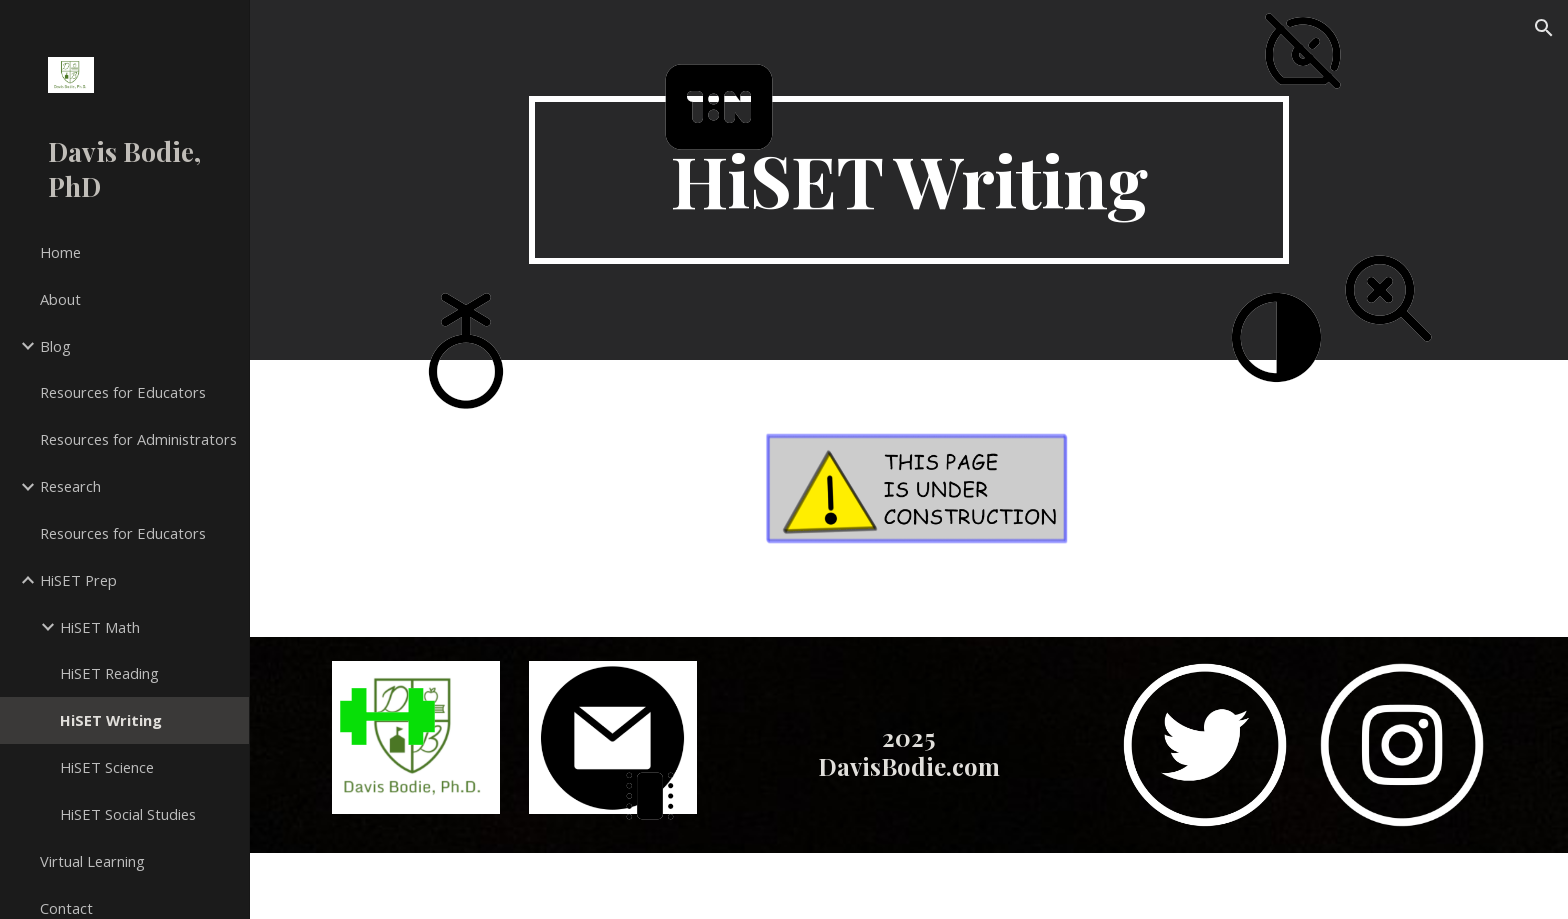 This screenshot has height=919, width=1568. I want to click on adjust display contrast settings, so click(1276, 337).